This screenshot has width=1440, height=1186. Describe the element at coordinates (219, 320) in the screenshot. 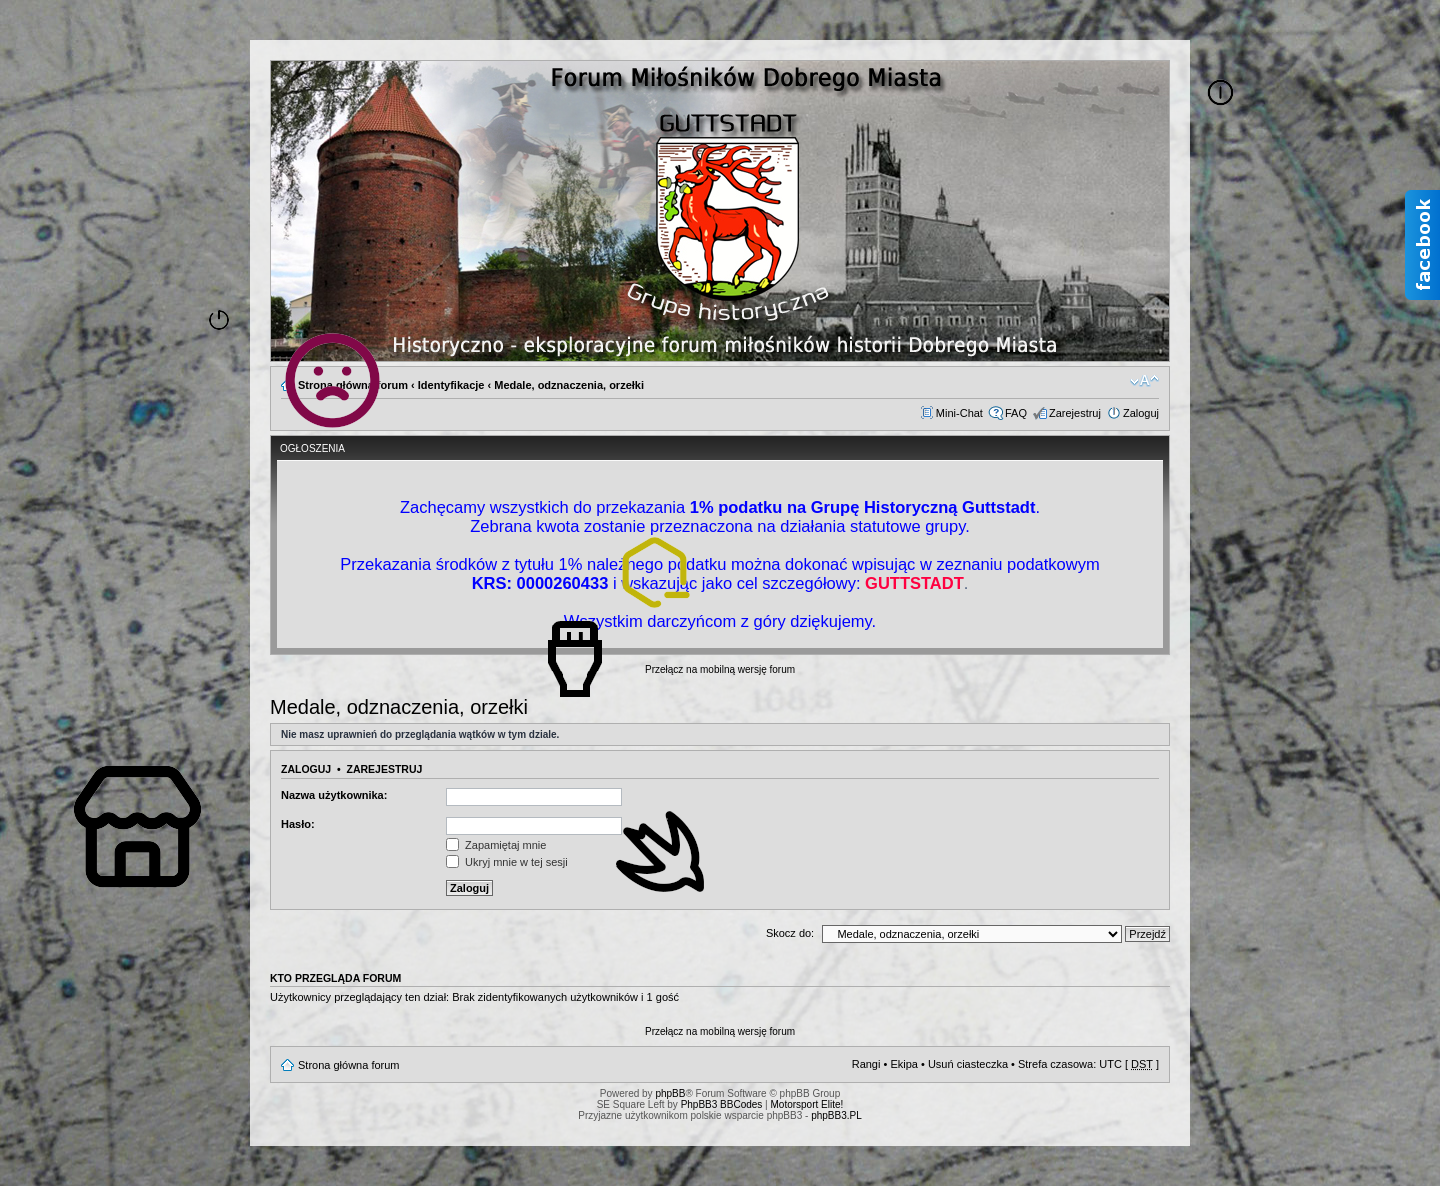

I see `link to gravatar profile settings` at that location.